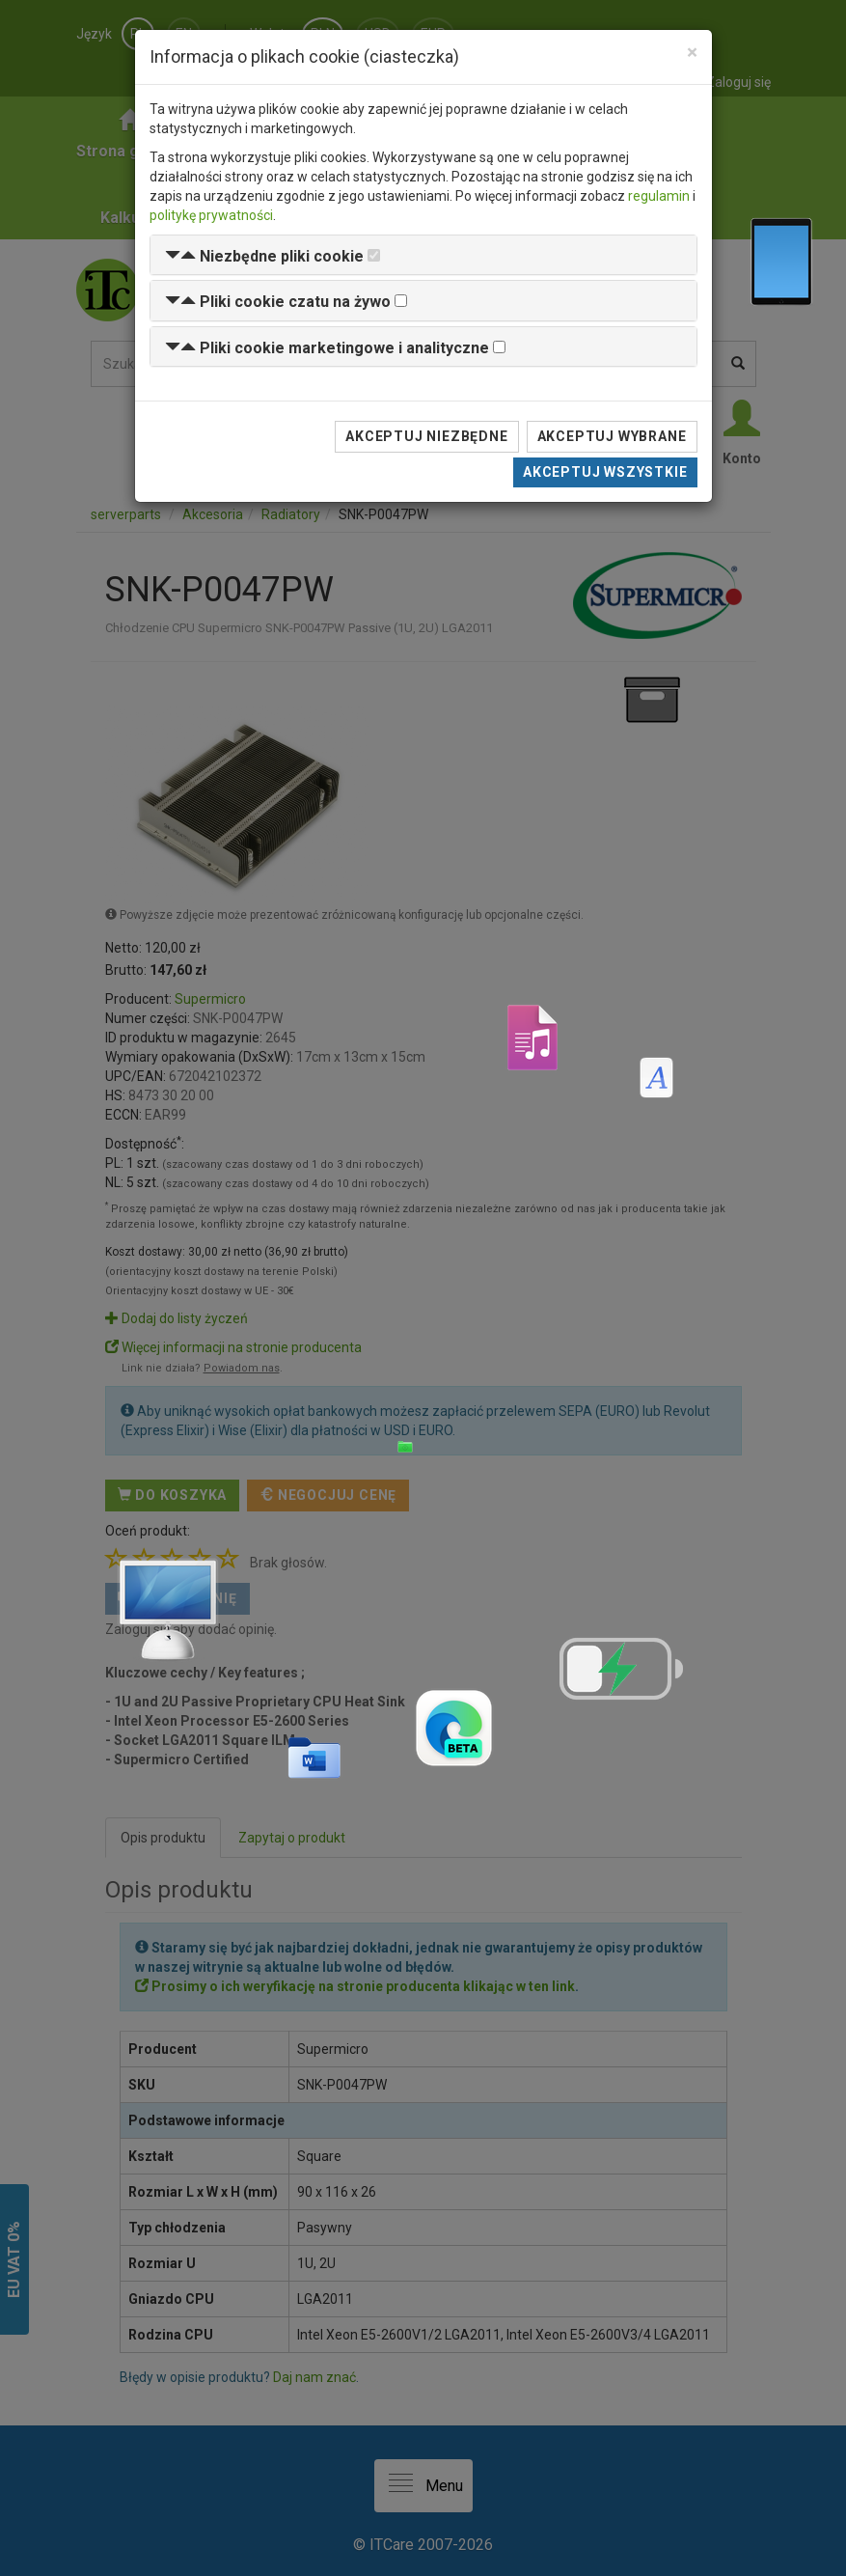 The height and width of the screenshot is (2576, 846). I want to click on an OpenType font file, so click(656, 1077).